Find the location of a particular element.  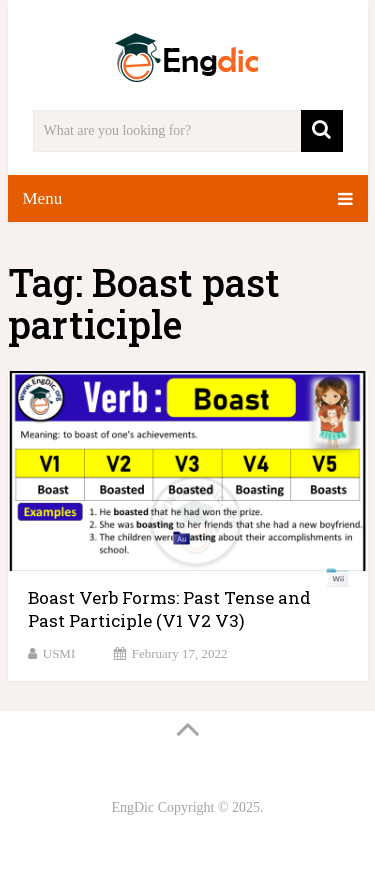

open adobe audition project files folder is located at coordinates (181, 538).